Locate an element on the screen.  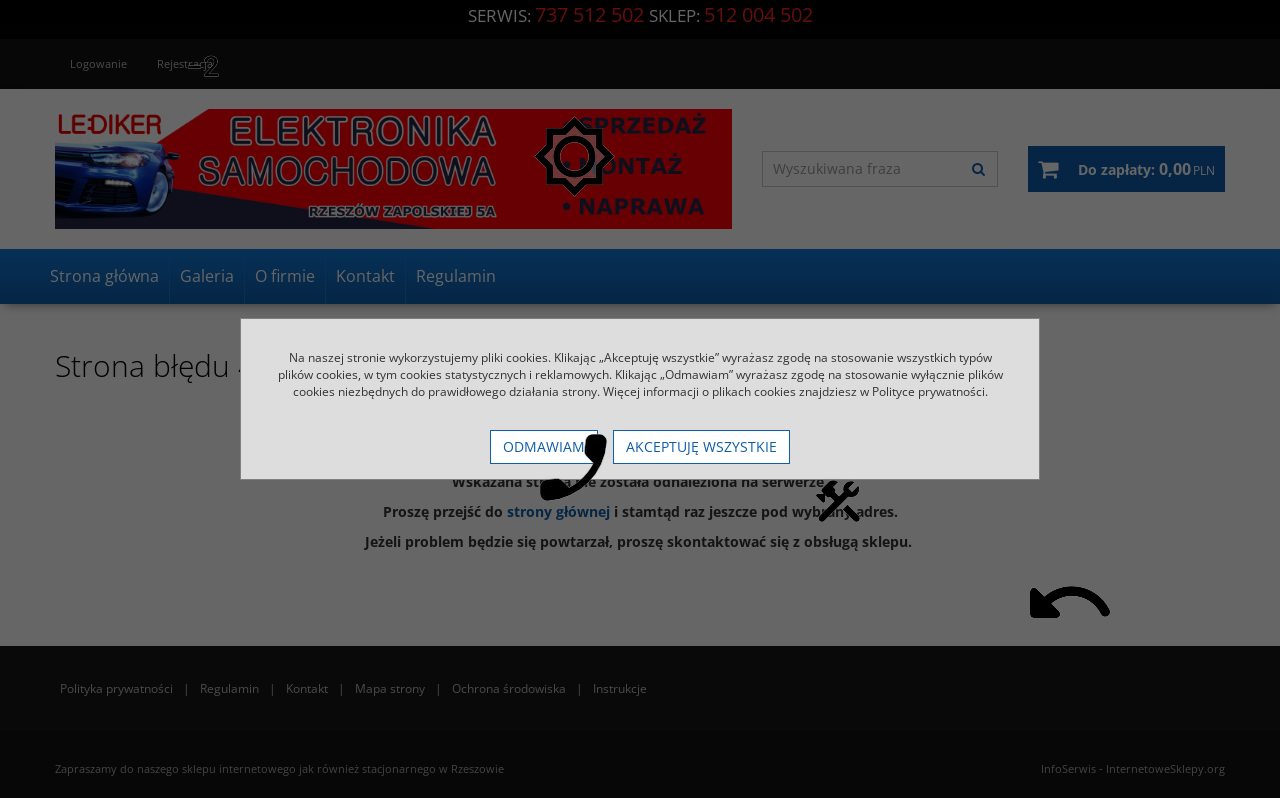
decrease screen brightness is located at coordinates (574, 156).